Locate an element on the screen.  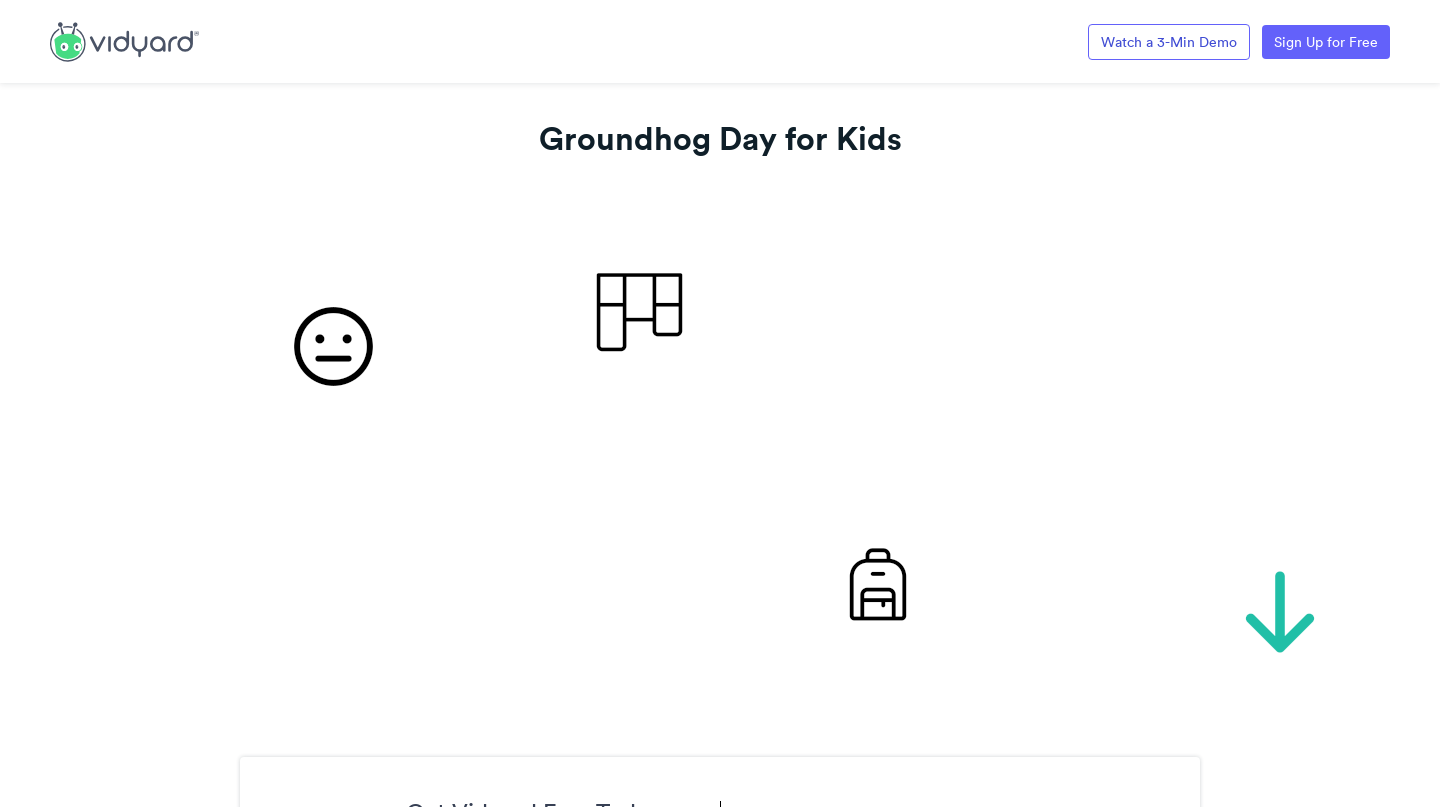
scroll down or view more content is located at coordinates (1280, 612).